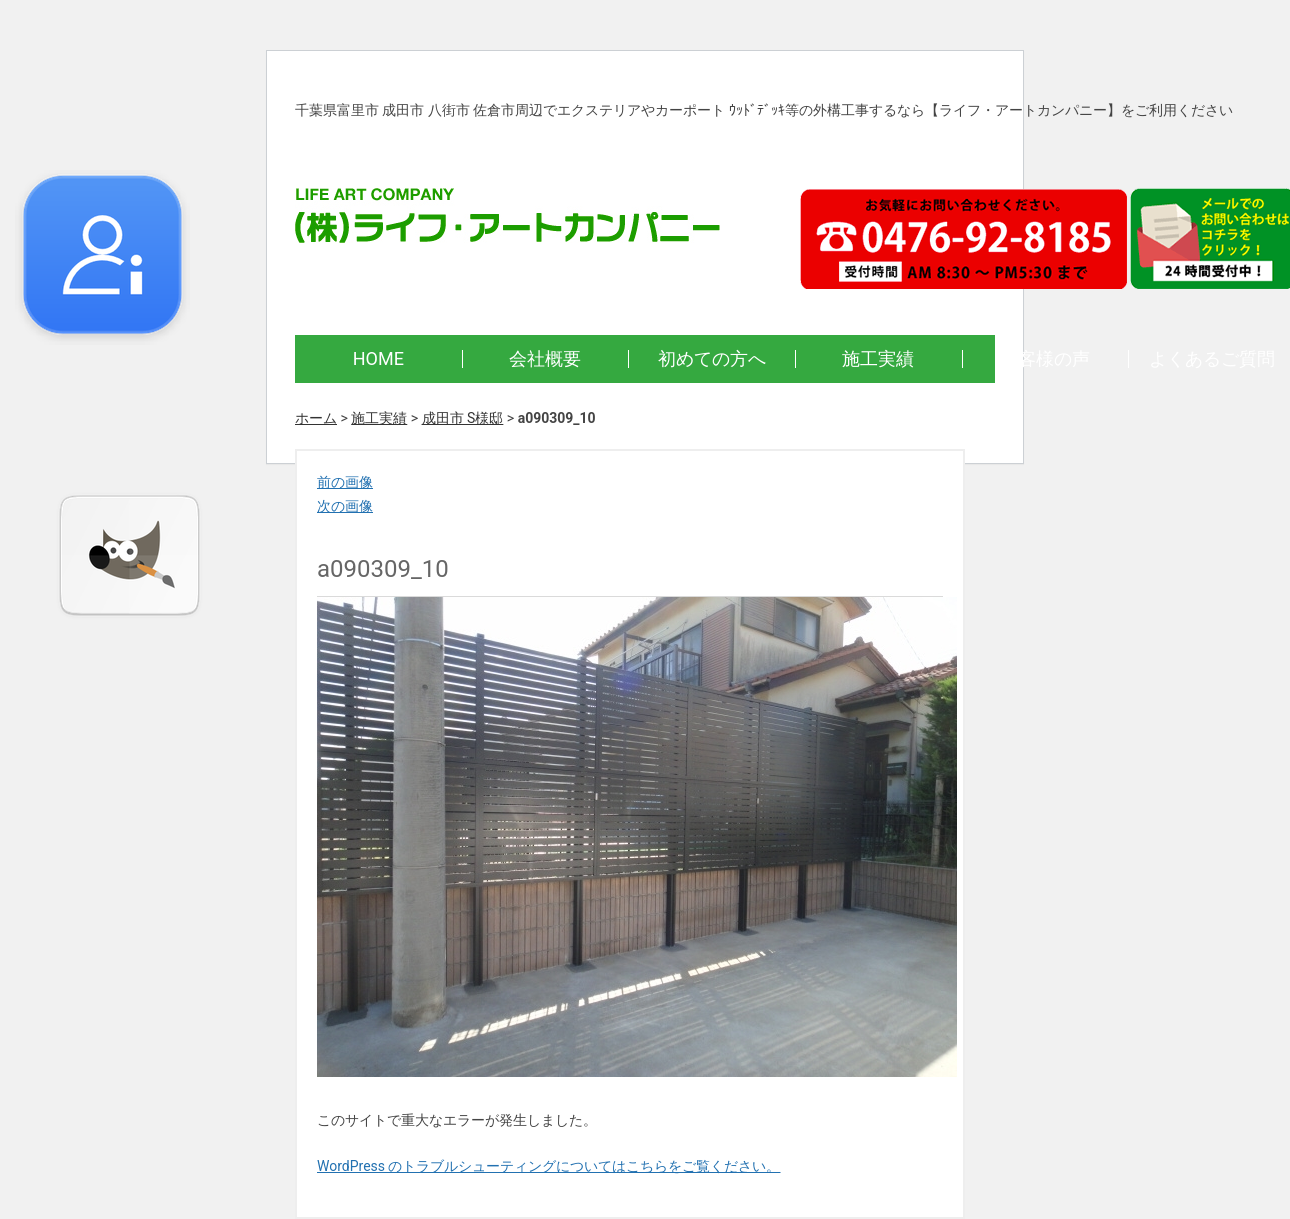 Image resolution: width=1290 pixels, height=1219 pixels. What do you see at coordinates (129, 550) in the screenshot?
I see `open a GIMP image file` at bounding box center [129, 550].